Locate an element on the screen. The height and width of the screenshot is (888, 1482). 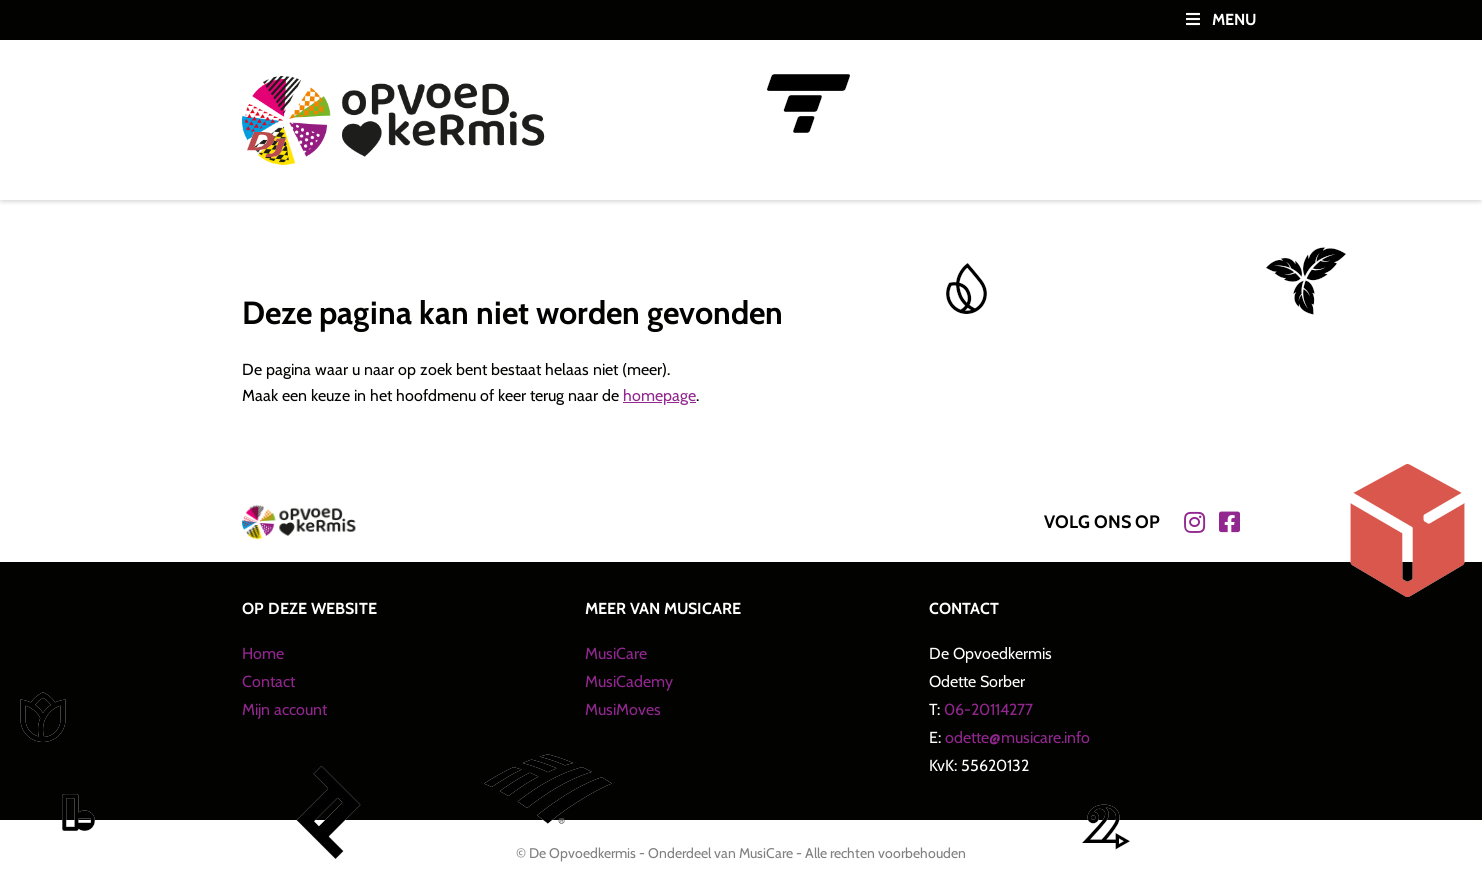
draft2digital publishing platform logo is located at coordinates (1106, 827).